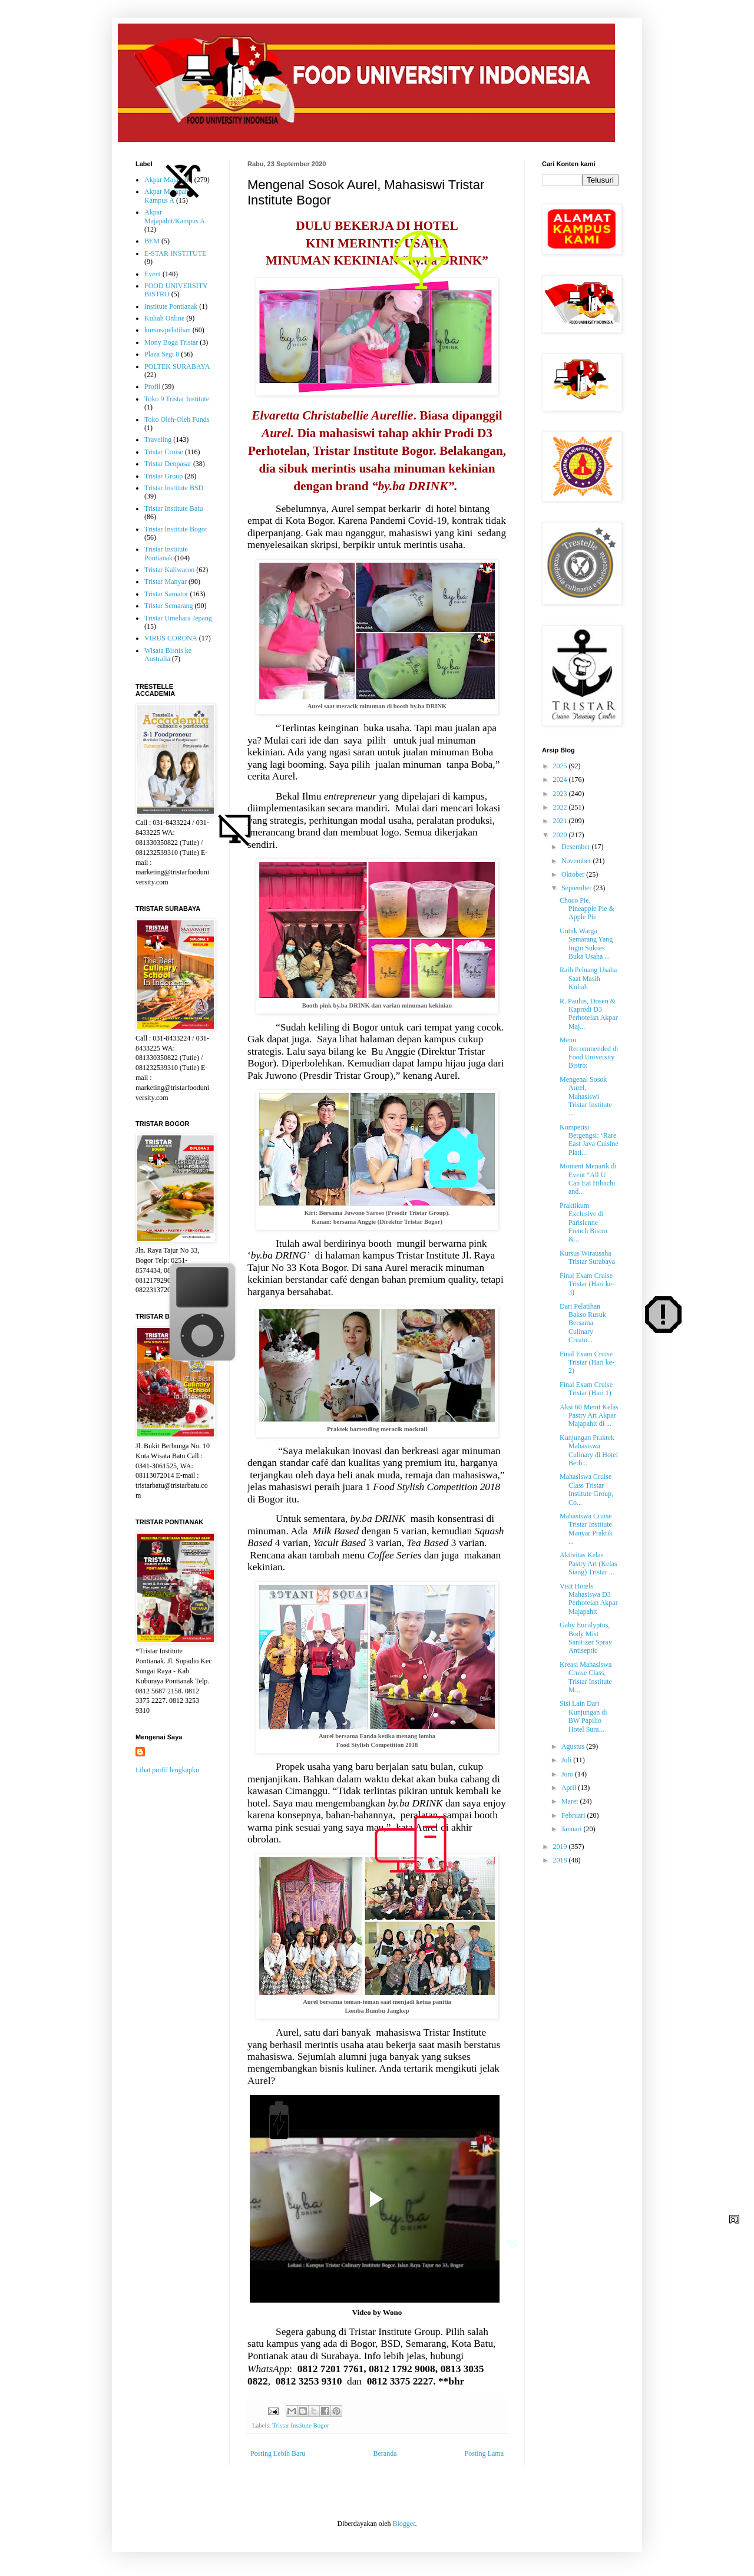 Image resolution: width=754 pixels, height=2576 pixels. I want to click on open multimedia player application, so click(202, 1312).